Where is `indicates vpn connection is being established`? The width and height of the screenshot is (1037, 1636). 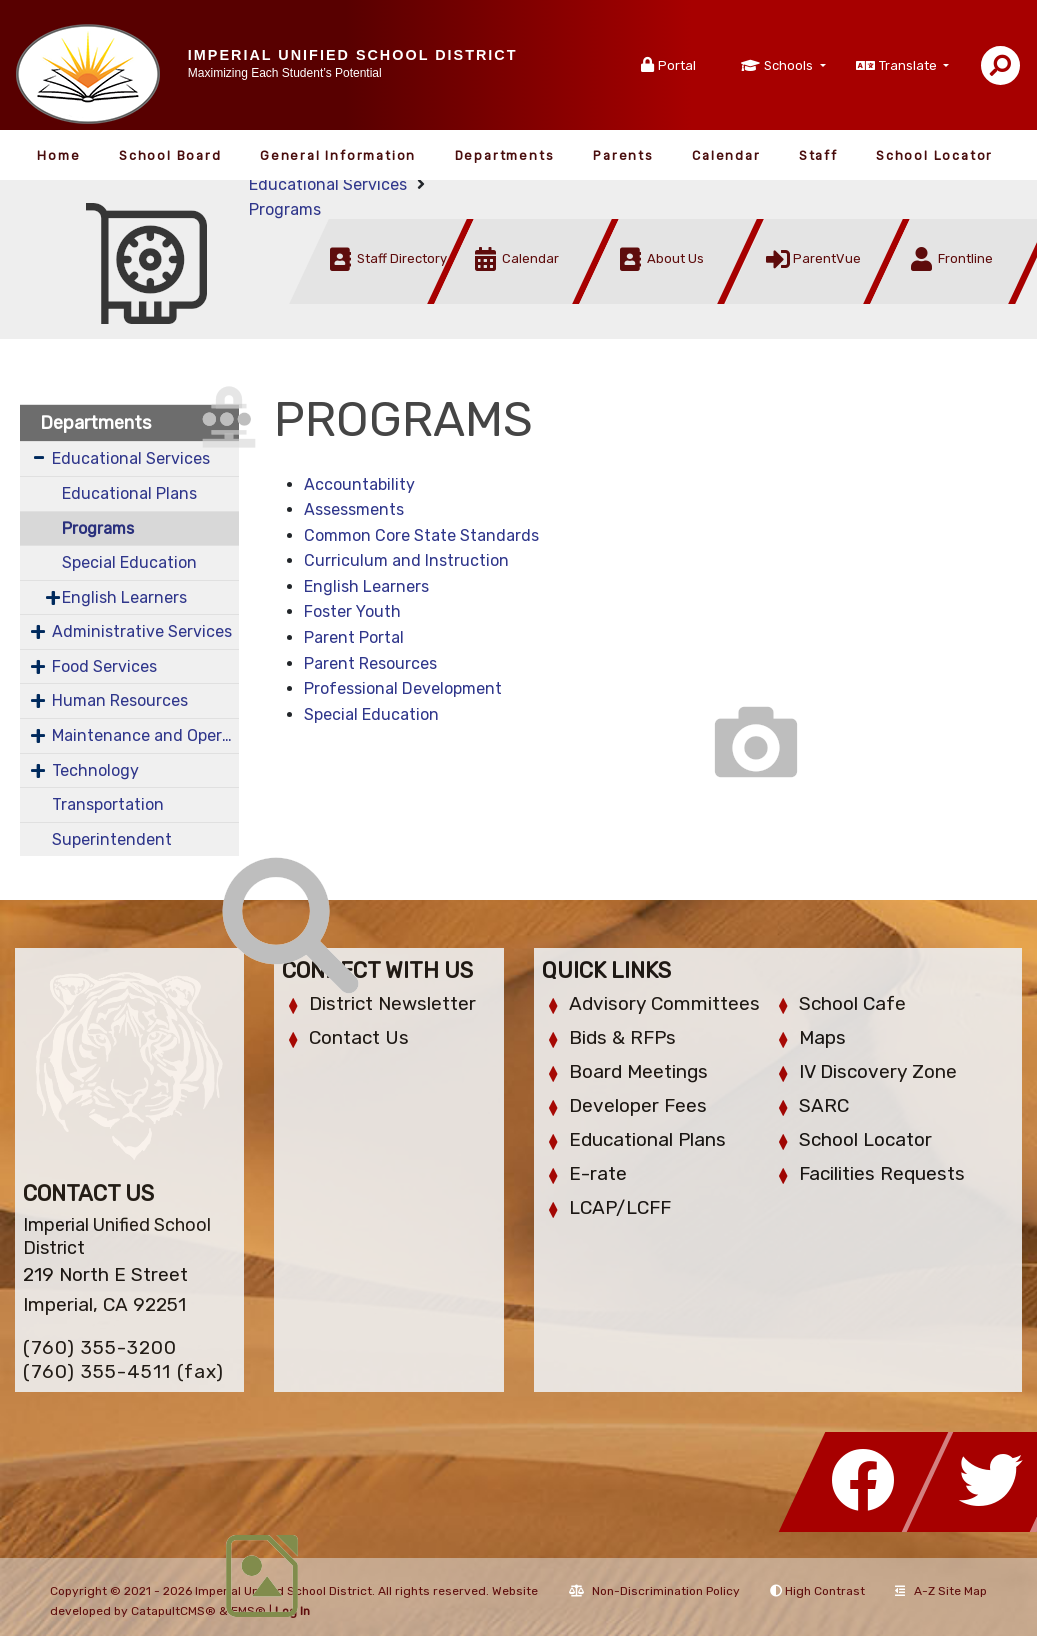 indicates vpn connection is being established is located at coordinates (229, 417).